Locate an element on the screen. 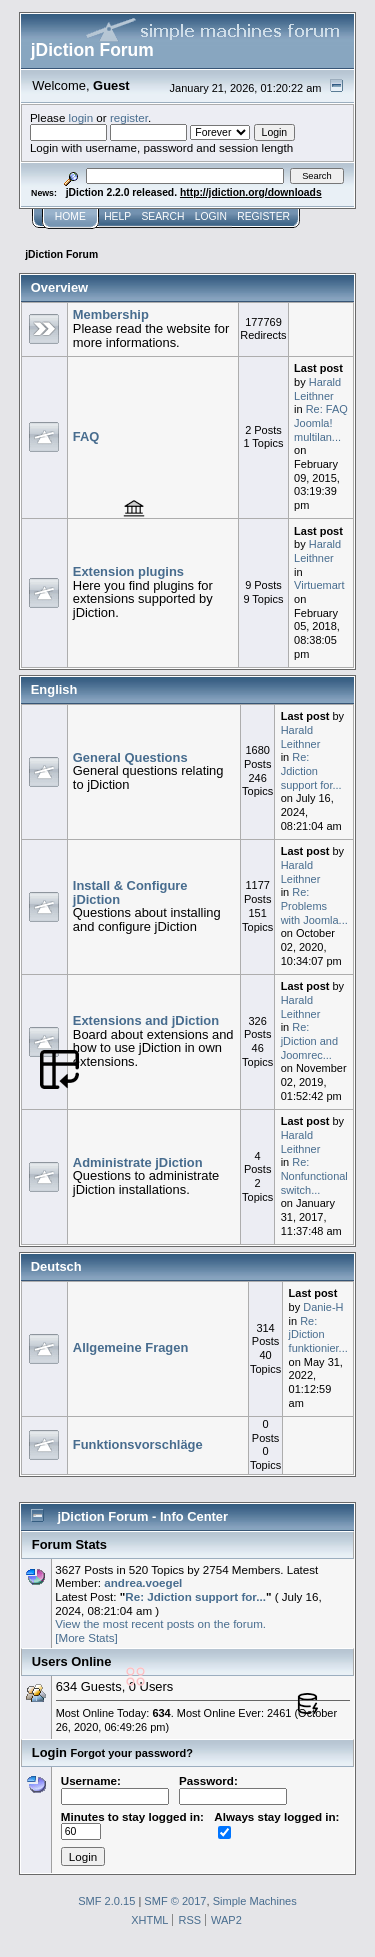 The width and height of the screenshot is (375, 1957). database with active or real-time processing is located at coordinates (307, 1703).